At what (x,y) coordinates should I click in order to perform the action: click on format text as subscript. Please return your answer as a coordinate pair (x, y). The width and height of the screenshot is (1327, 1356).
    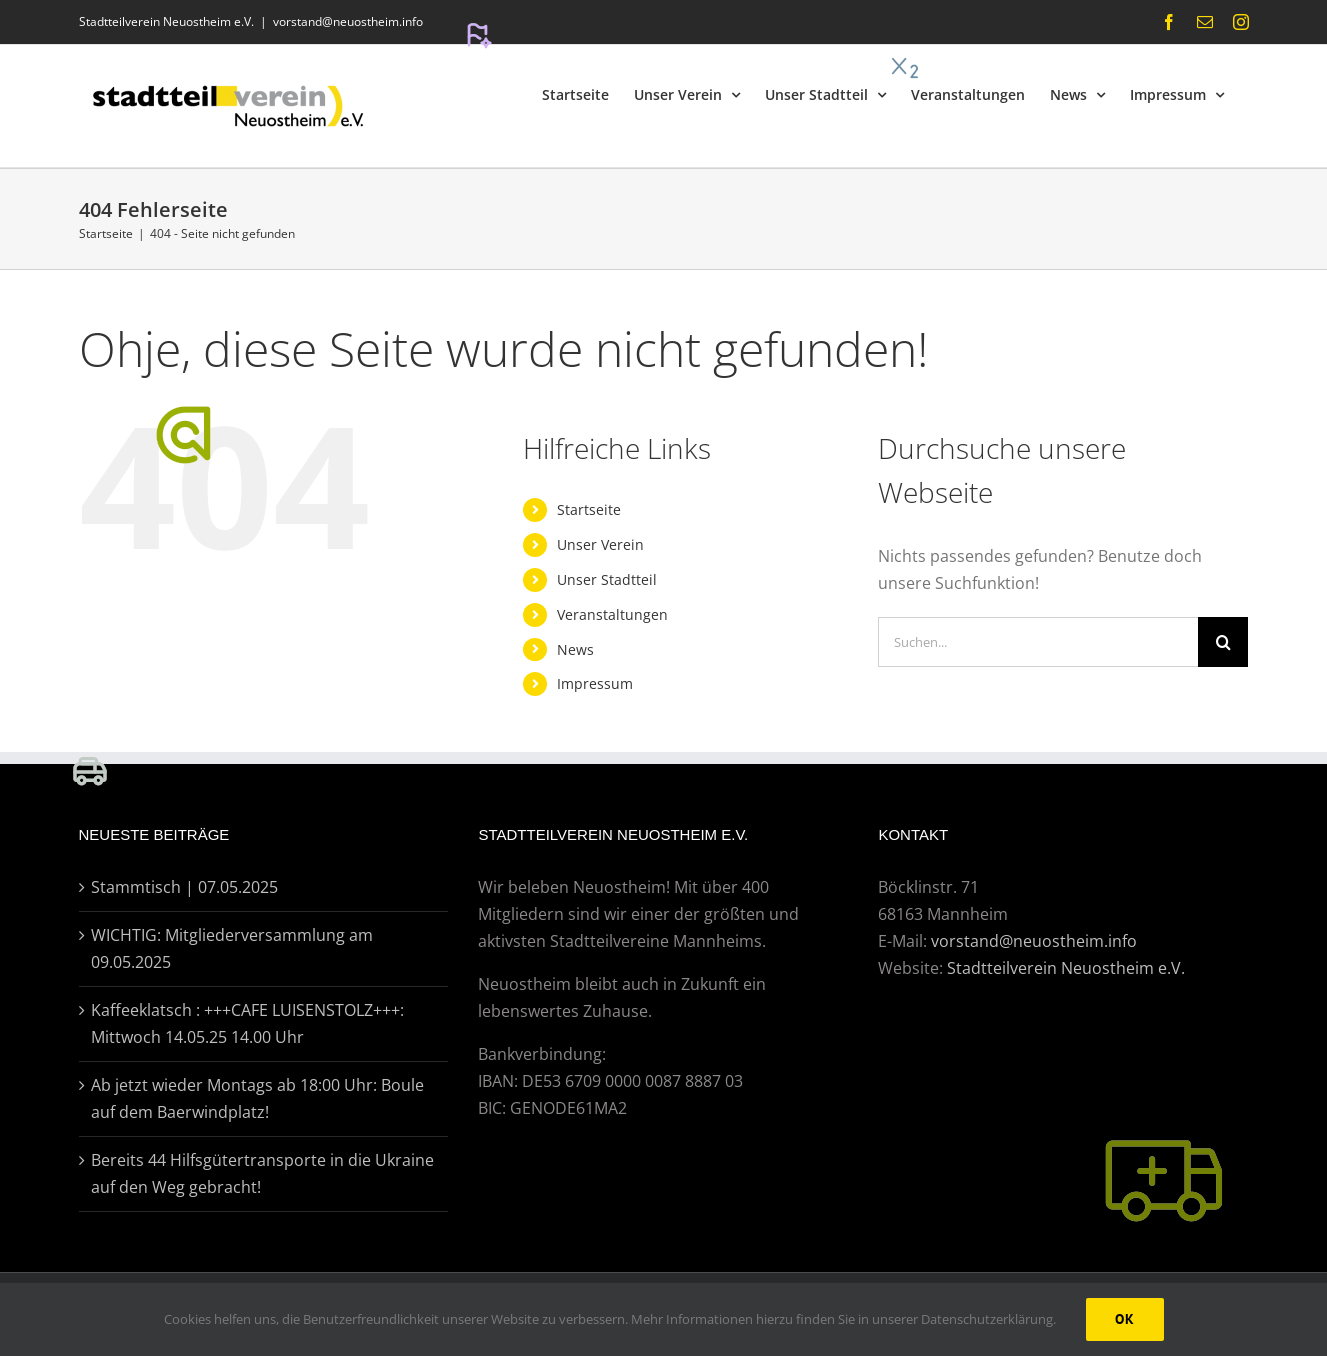
    Looking at the image, I should click on (903, 67).